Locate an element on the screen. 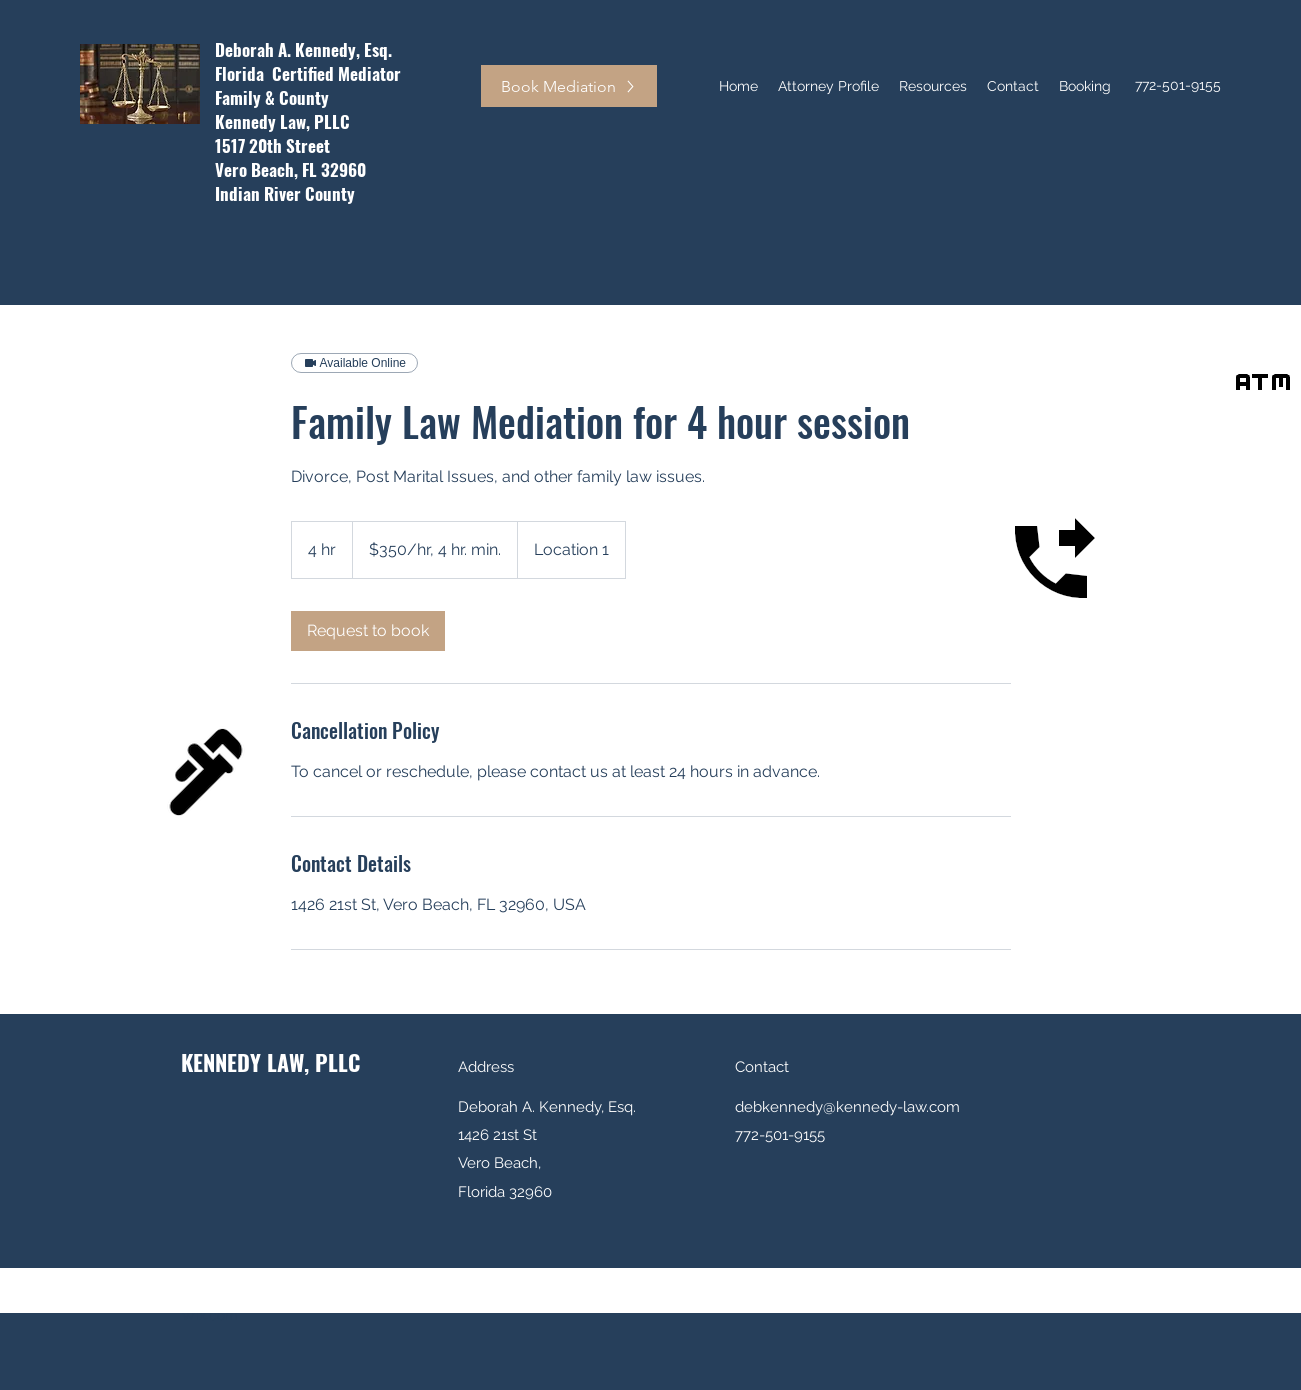  access plumbing services is located at coordinates (206, 772).